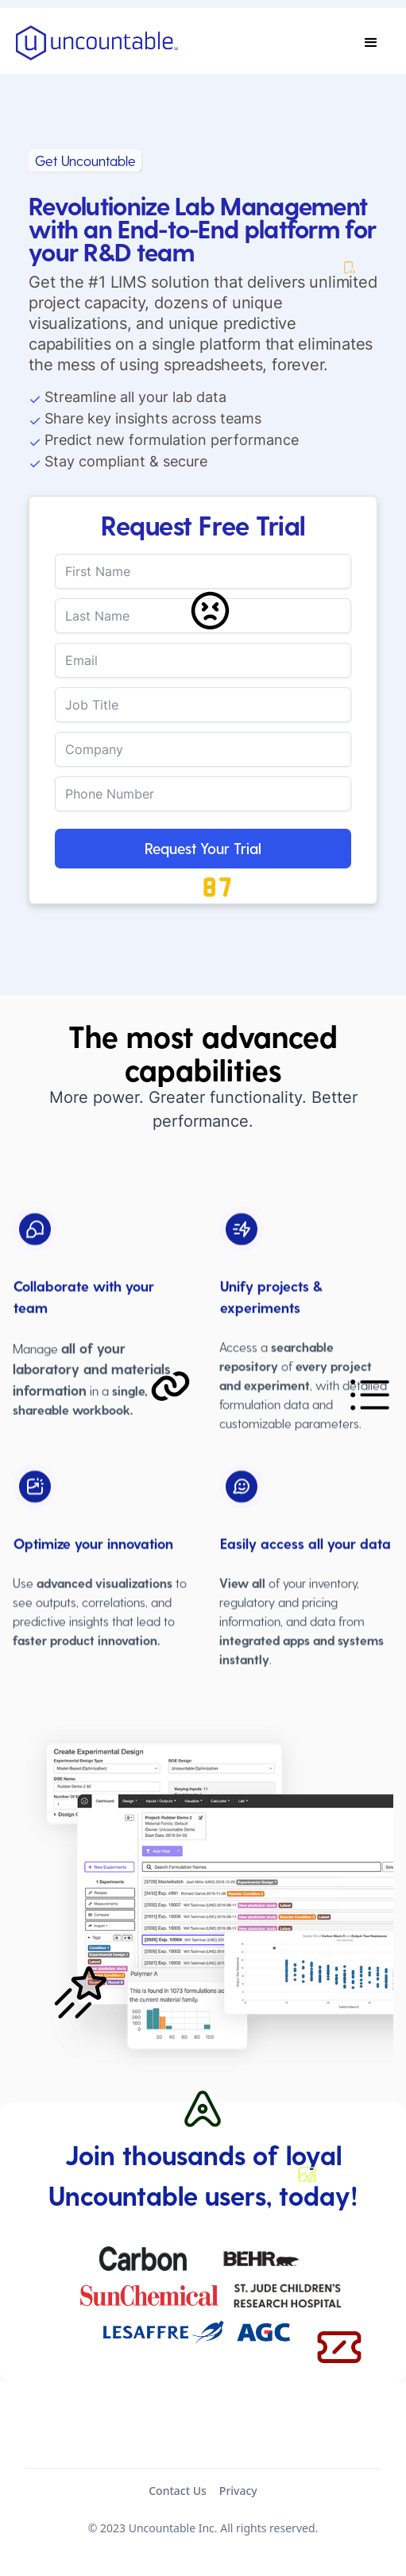  What do you see at coordinates (307, 2174) in the screenshot?
I see `indicates a broken or corrupted image file` at bounding box center [307, 2174].